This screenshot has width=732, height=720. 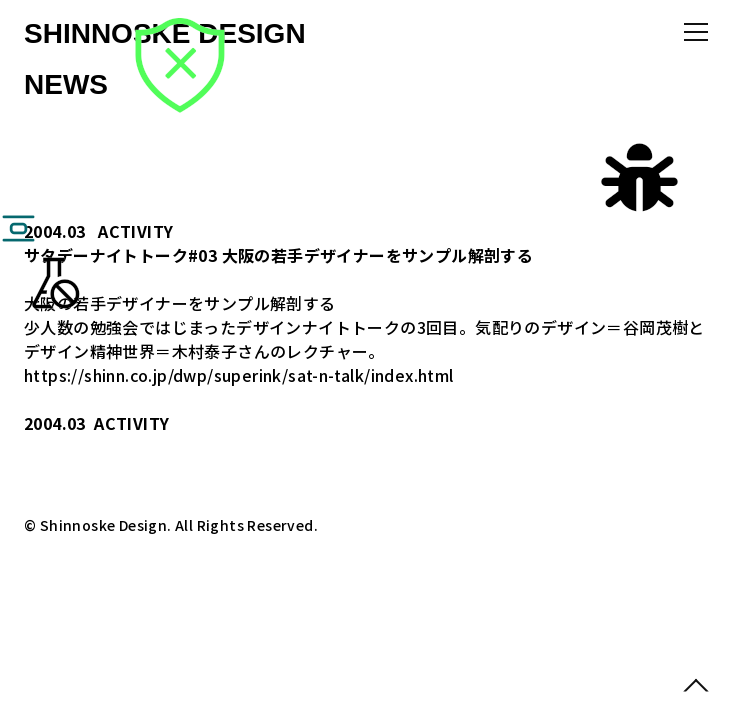 What do you see at coordinates (639, 177) in the screenshot?
I see `report a bug or issue` at bounding box center [639, 177].